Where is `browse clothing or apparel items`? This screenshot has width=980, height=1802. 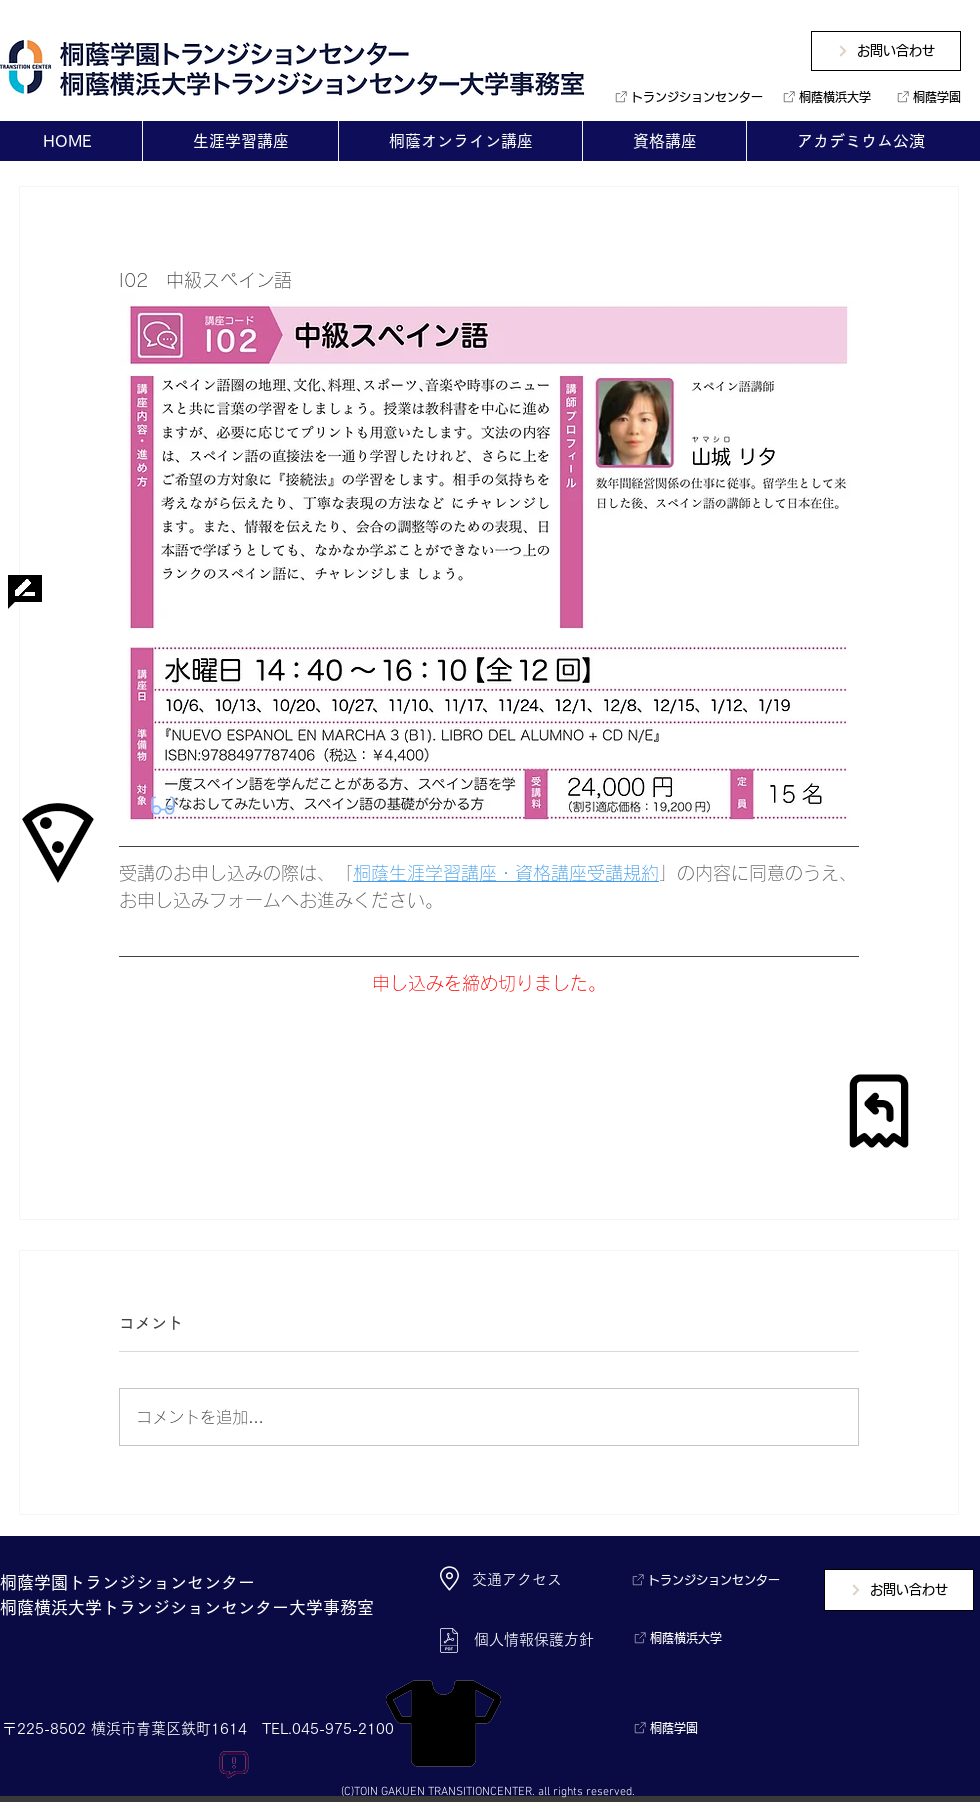
browse clothing or apparel items is located at coordinates (443, 1723).